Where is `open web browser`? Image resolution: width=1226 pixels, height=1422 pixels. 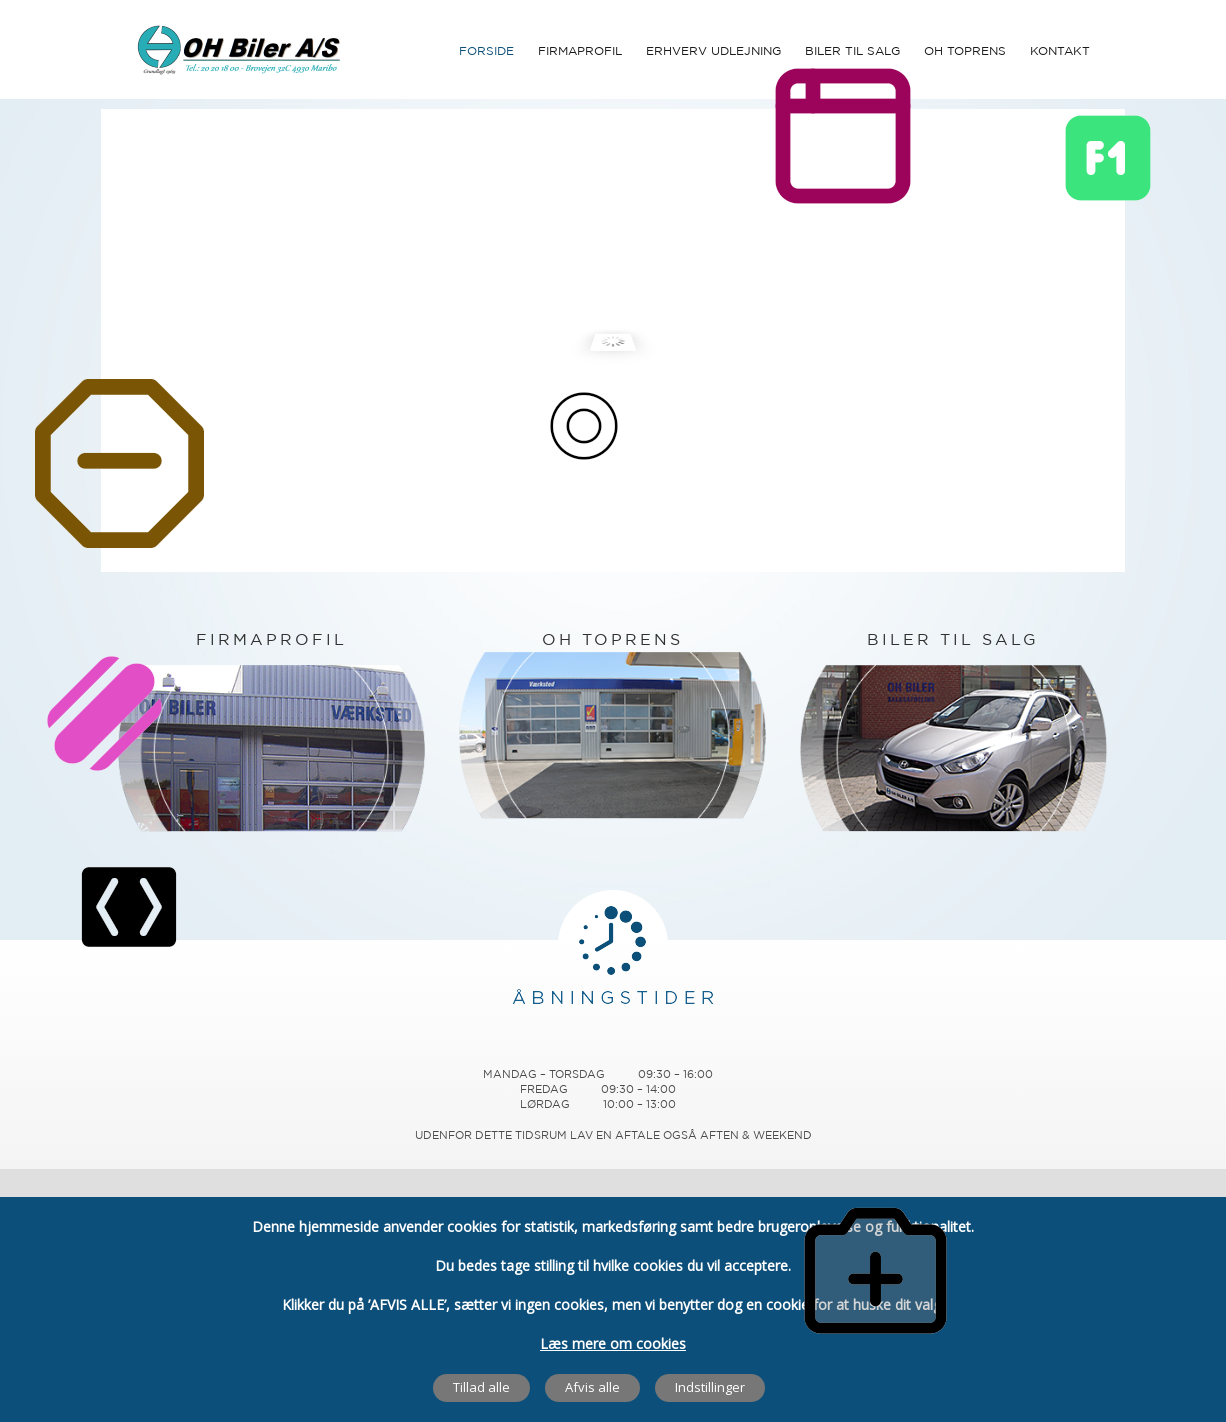
open web browser is located at coordinates (843, 136).